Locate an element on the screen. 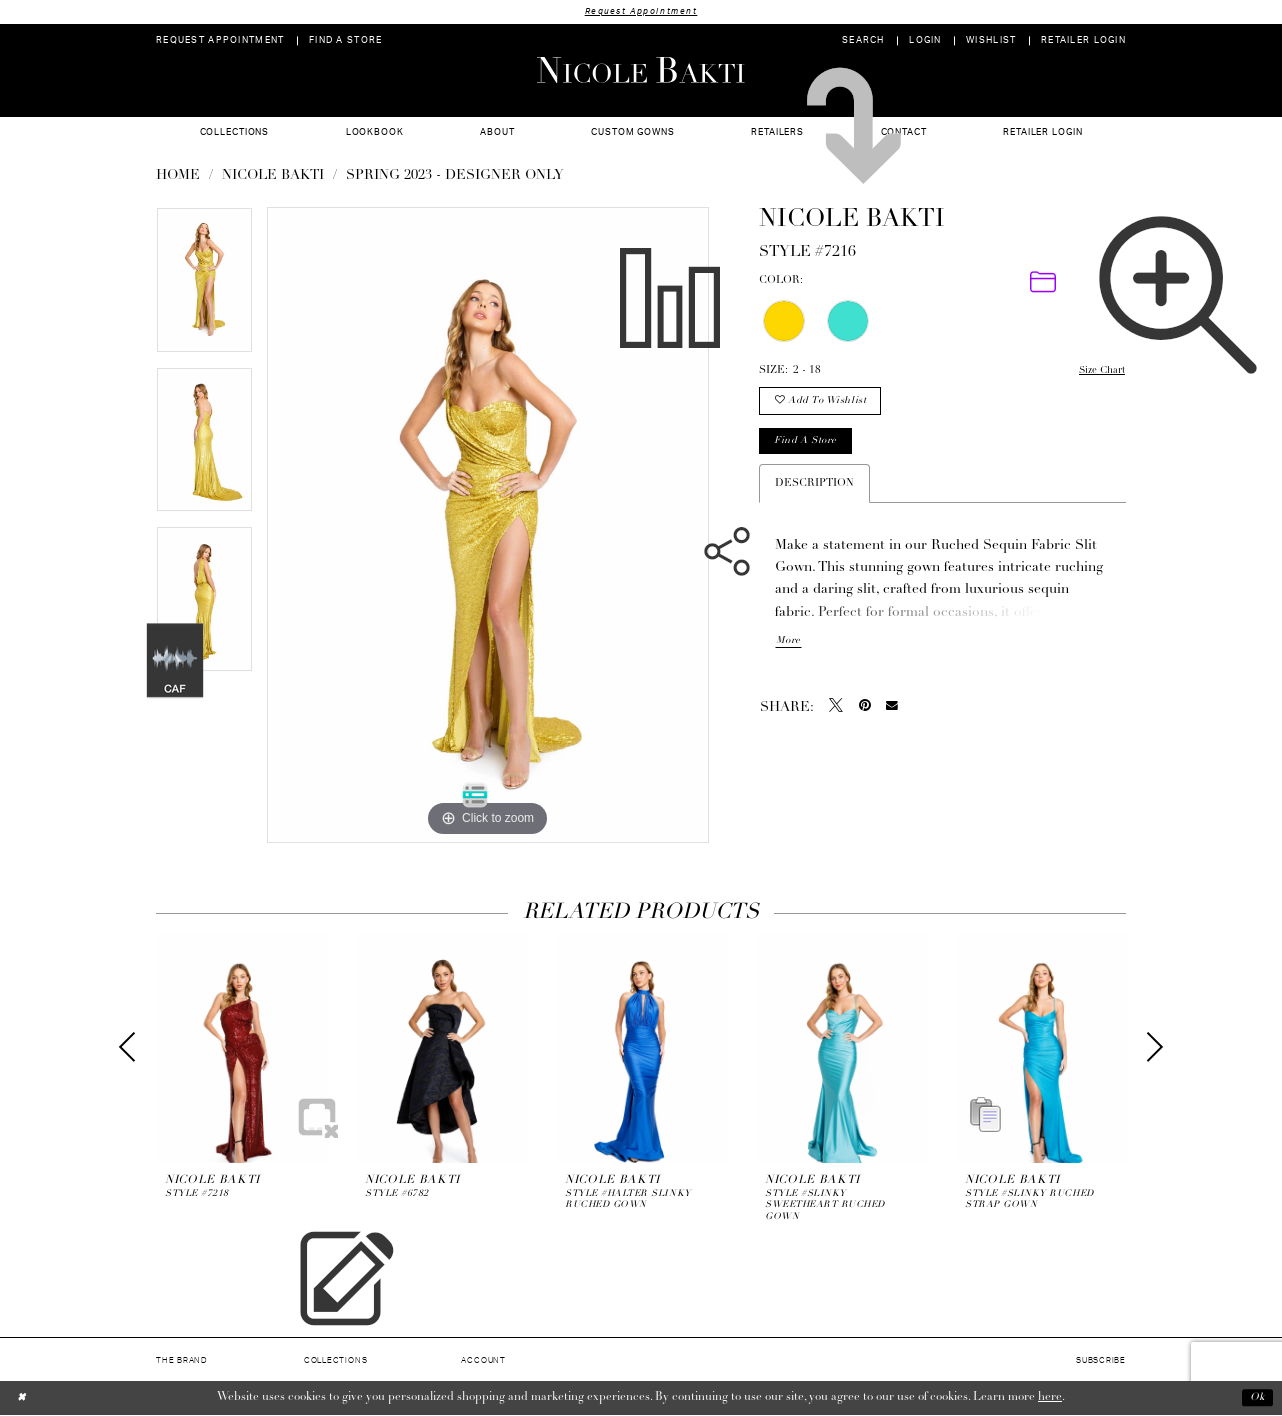 Image resolution: width=1282 pixels, height=1416 pixels. jump to a specific location or section is located at coordinates (854, 124).